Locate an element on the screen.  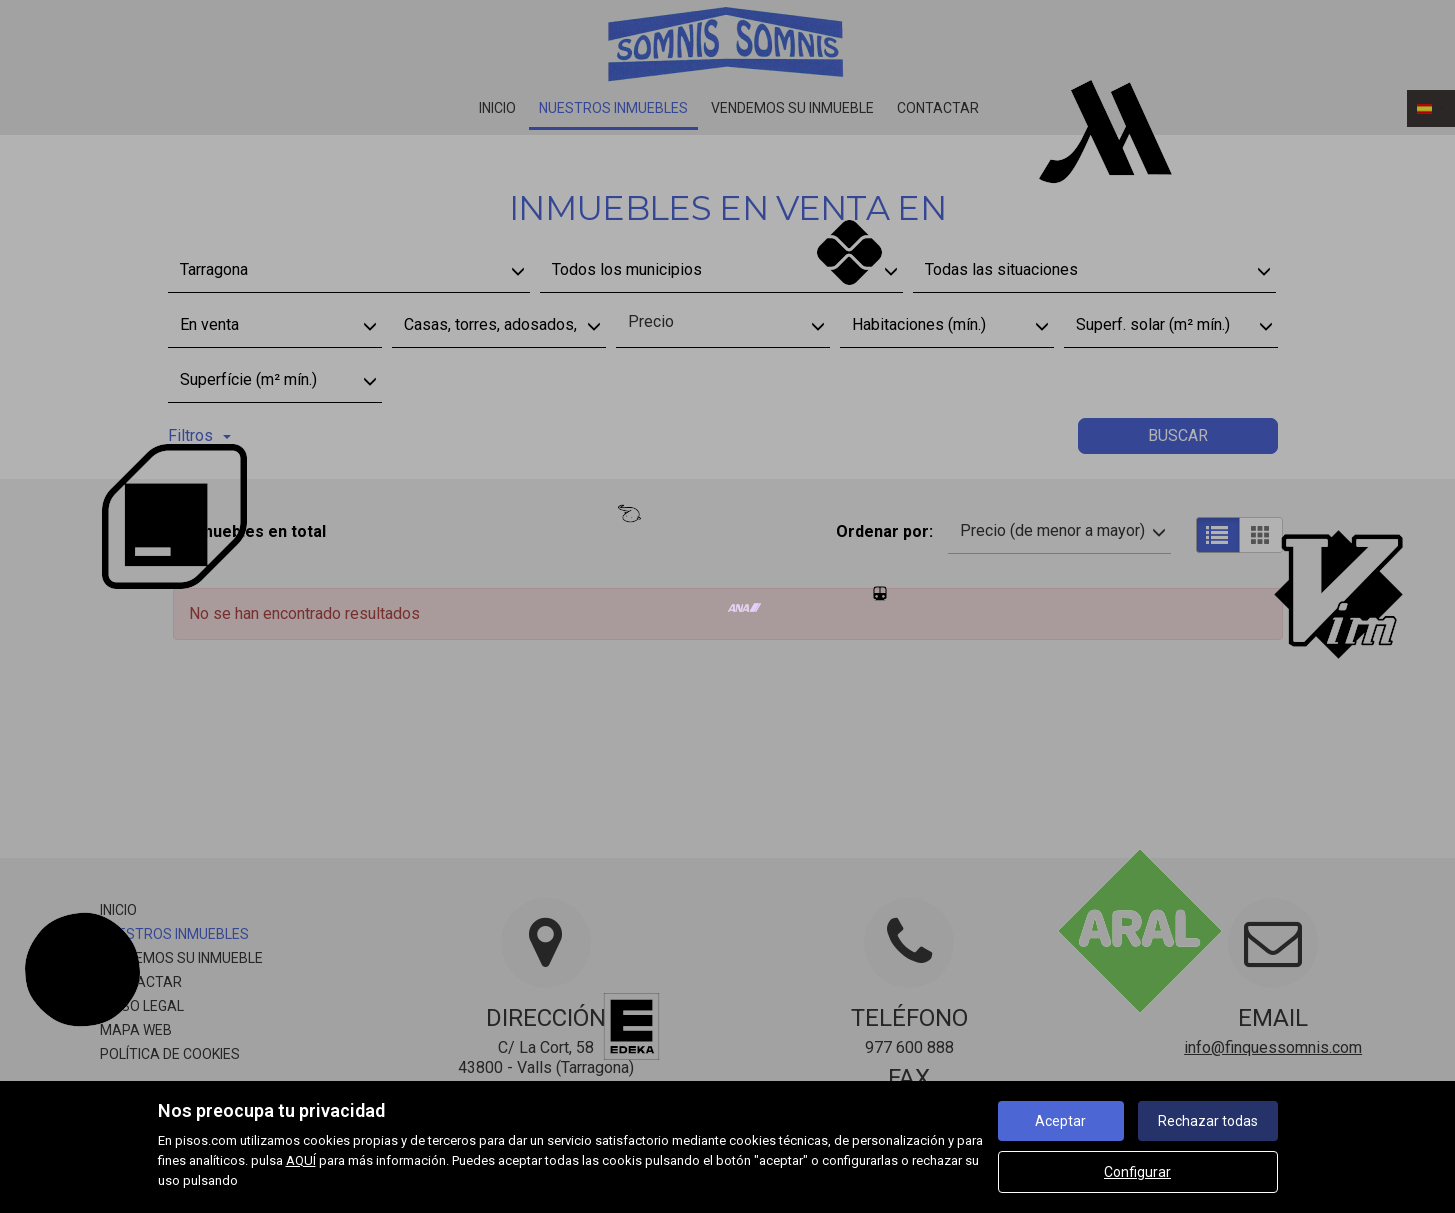
open the Headspace meditation app is located at coordinates (82, 969).